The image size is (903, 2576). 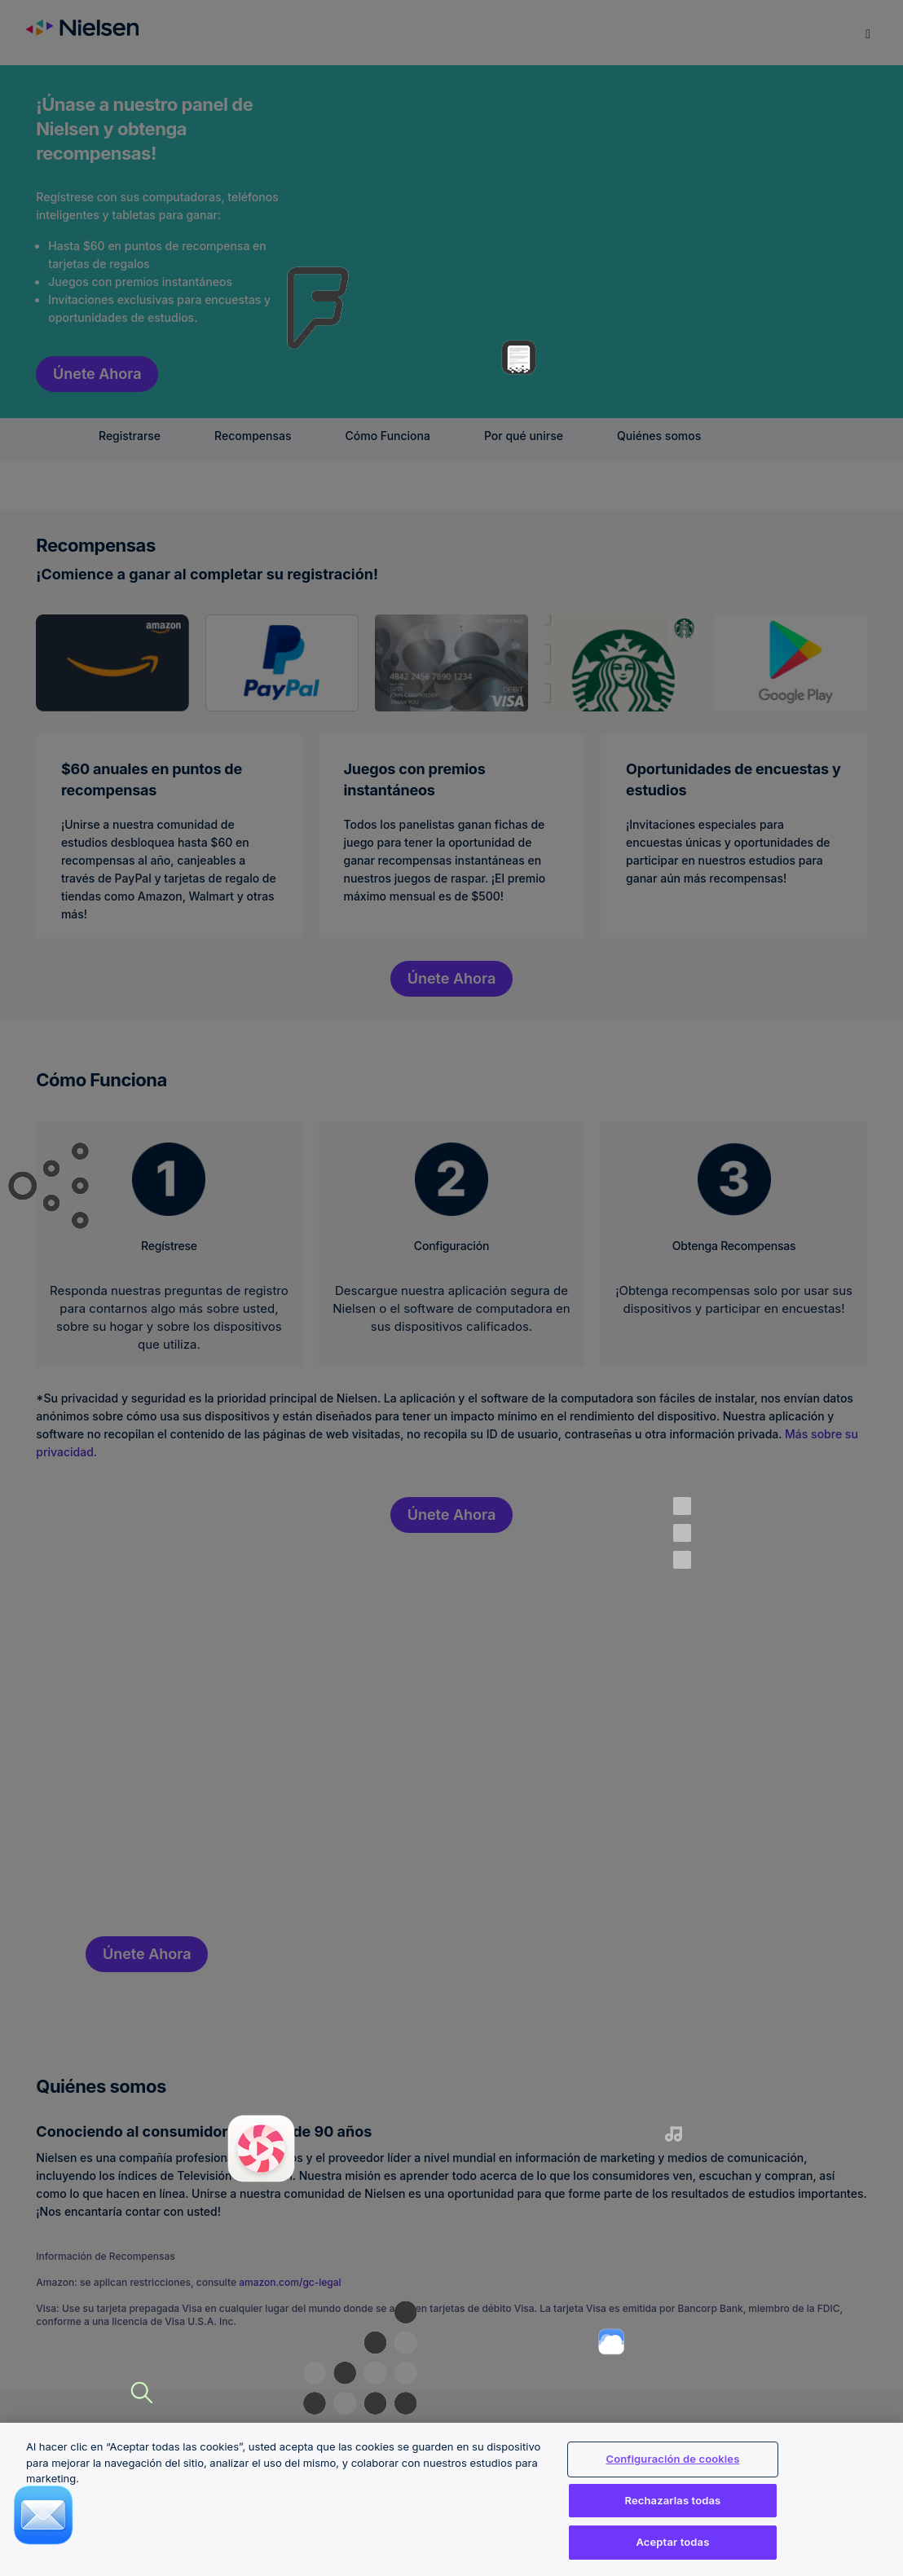 What do you see at coordinates (43, 2515) in the screenshot?
I see `open the Mail app` at bounding box center [43, 2515].